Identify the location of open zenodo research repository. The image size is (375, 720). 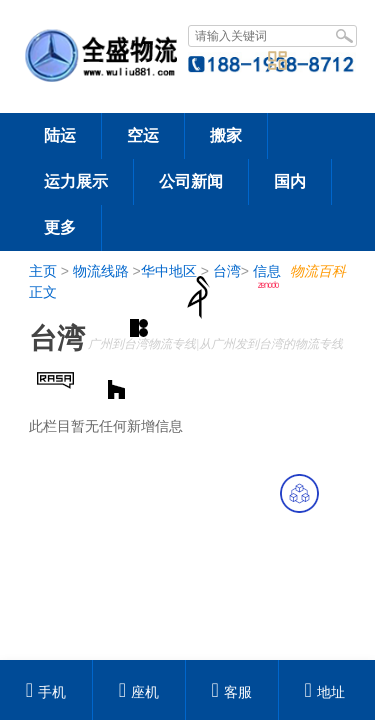
(268, 284).